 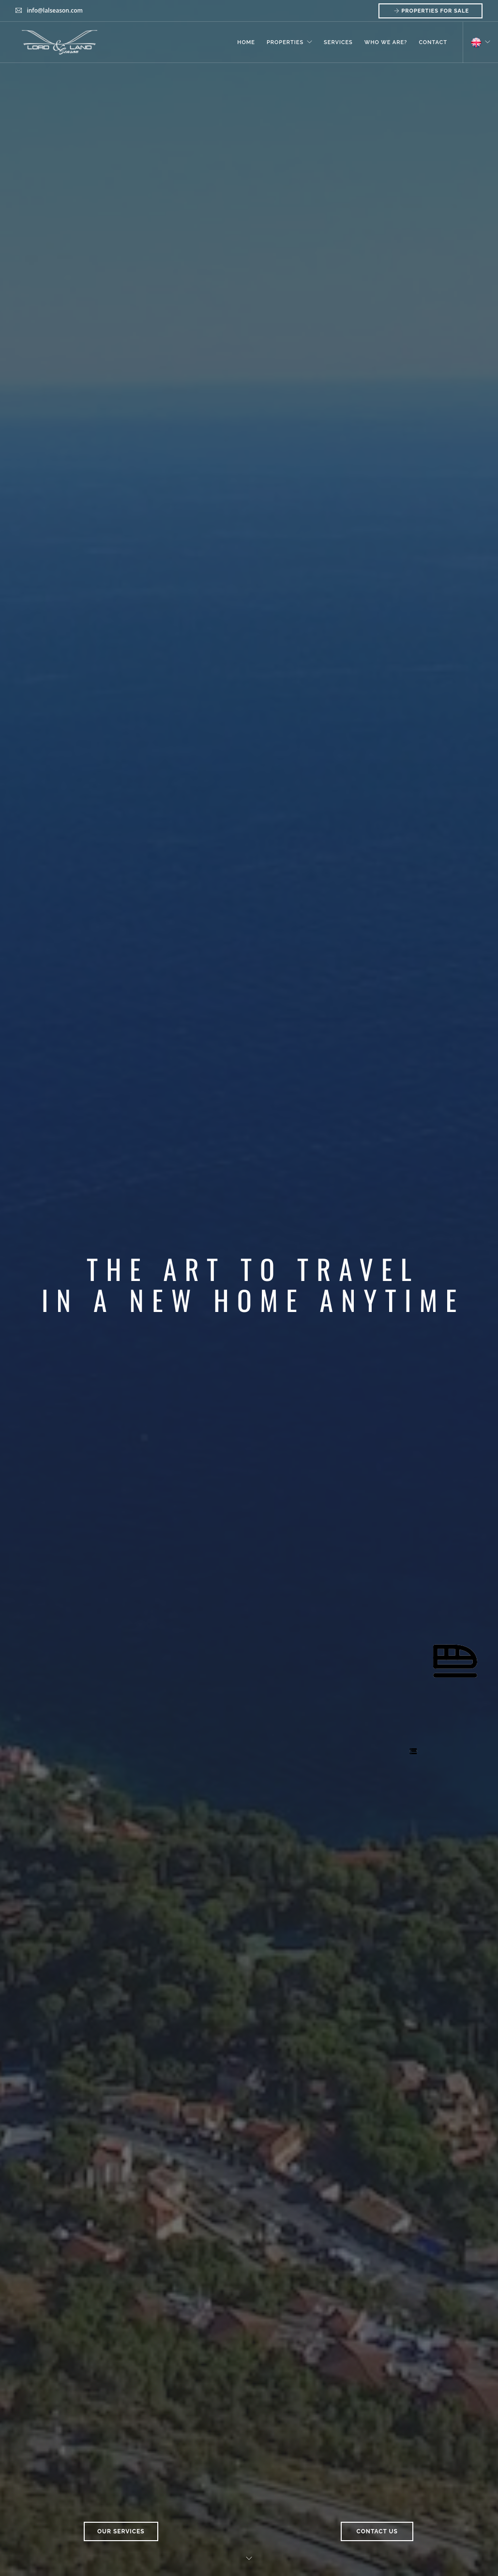 What do you see at coordinates (455, 1660) in the screenshot?
I see `view train schedules or railway options` at bounding box center [455, 1660].